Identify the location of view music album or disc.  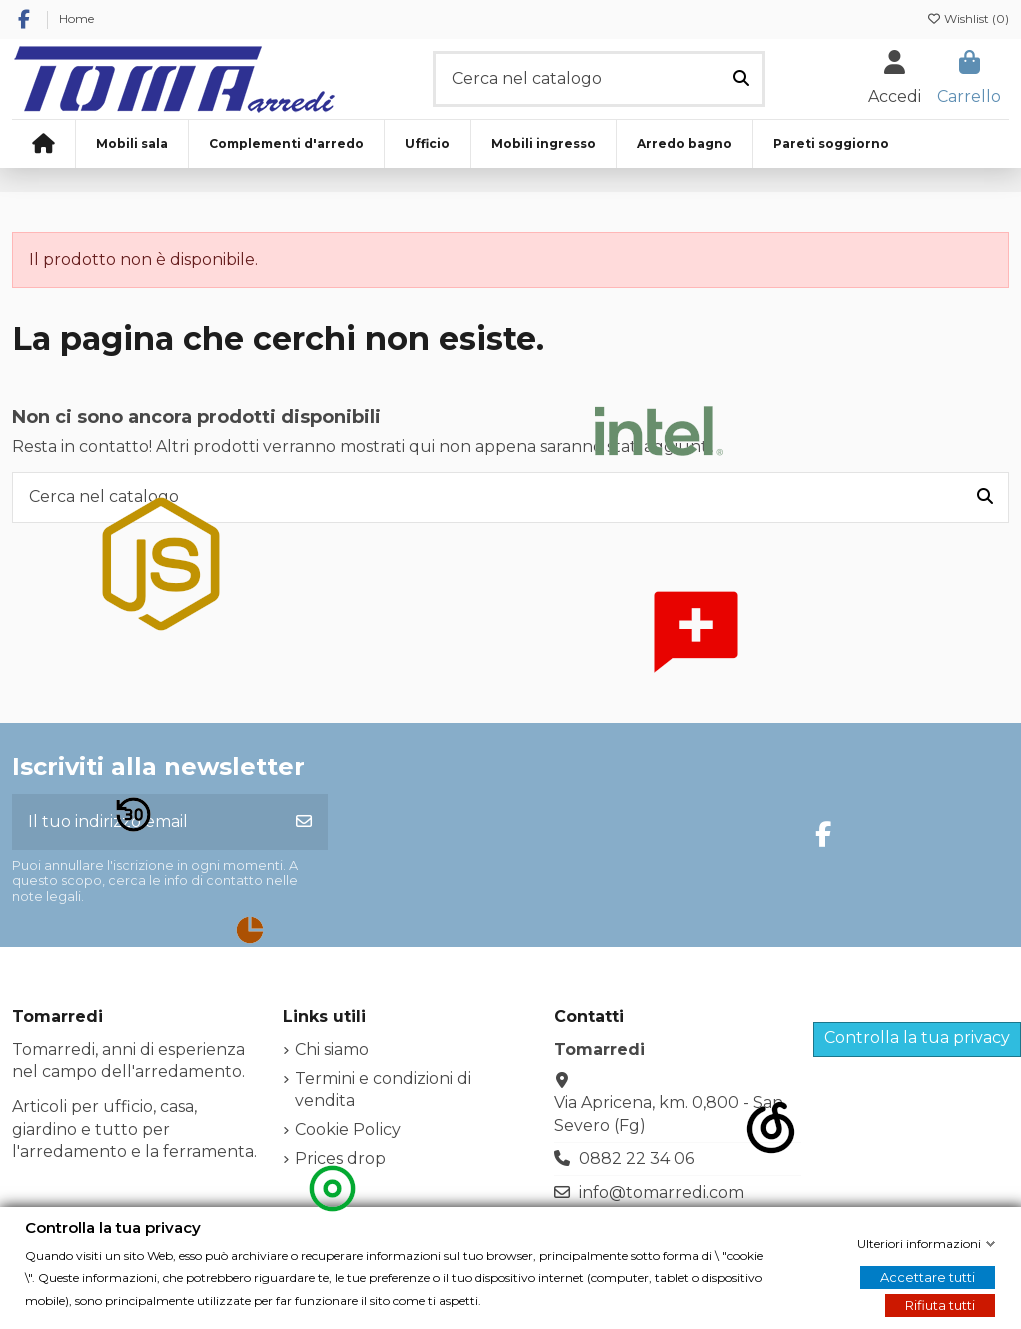
(332, 1188).